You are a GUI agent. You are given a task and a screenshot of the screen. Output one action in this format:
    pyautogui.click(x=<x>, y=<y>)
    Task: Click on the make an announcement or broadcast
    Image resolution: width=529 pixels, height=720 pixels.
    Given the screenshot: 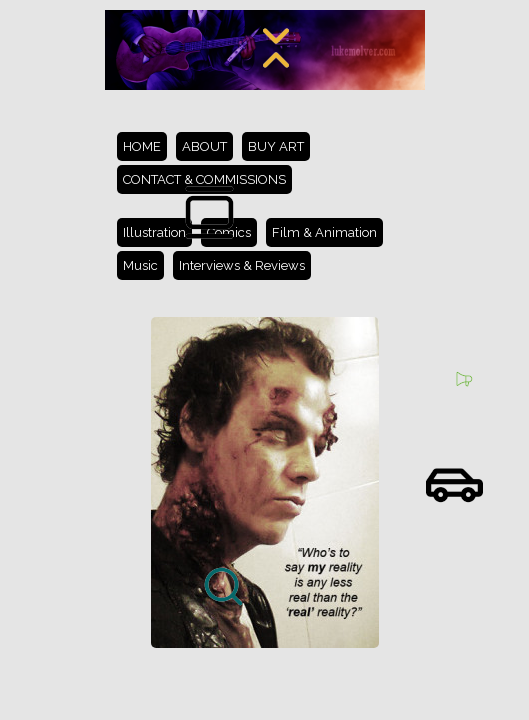 What is the action you would take?
    pyautogui.click(x=463, y=379)
    